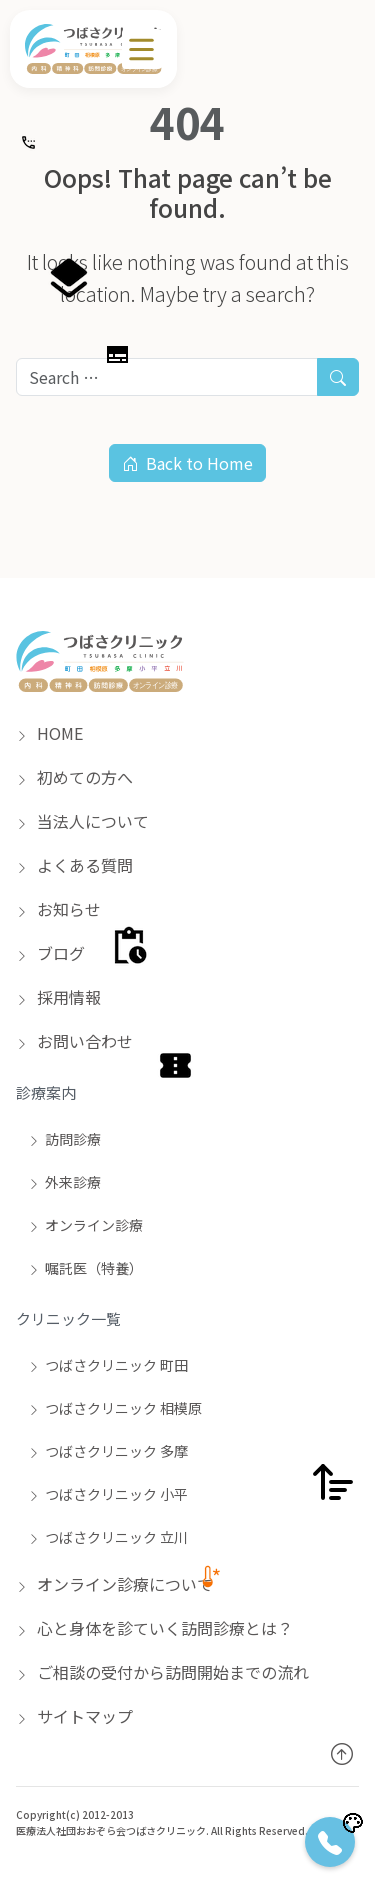  What do you see at coordinates (208, 1576) in the screenshot?
I see `indicates low temperature or cold conditions` at bounding box center [208, 1576].